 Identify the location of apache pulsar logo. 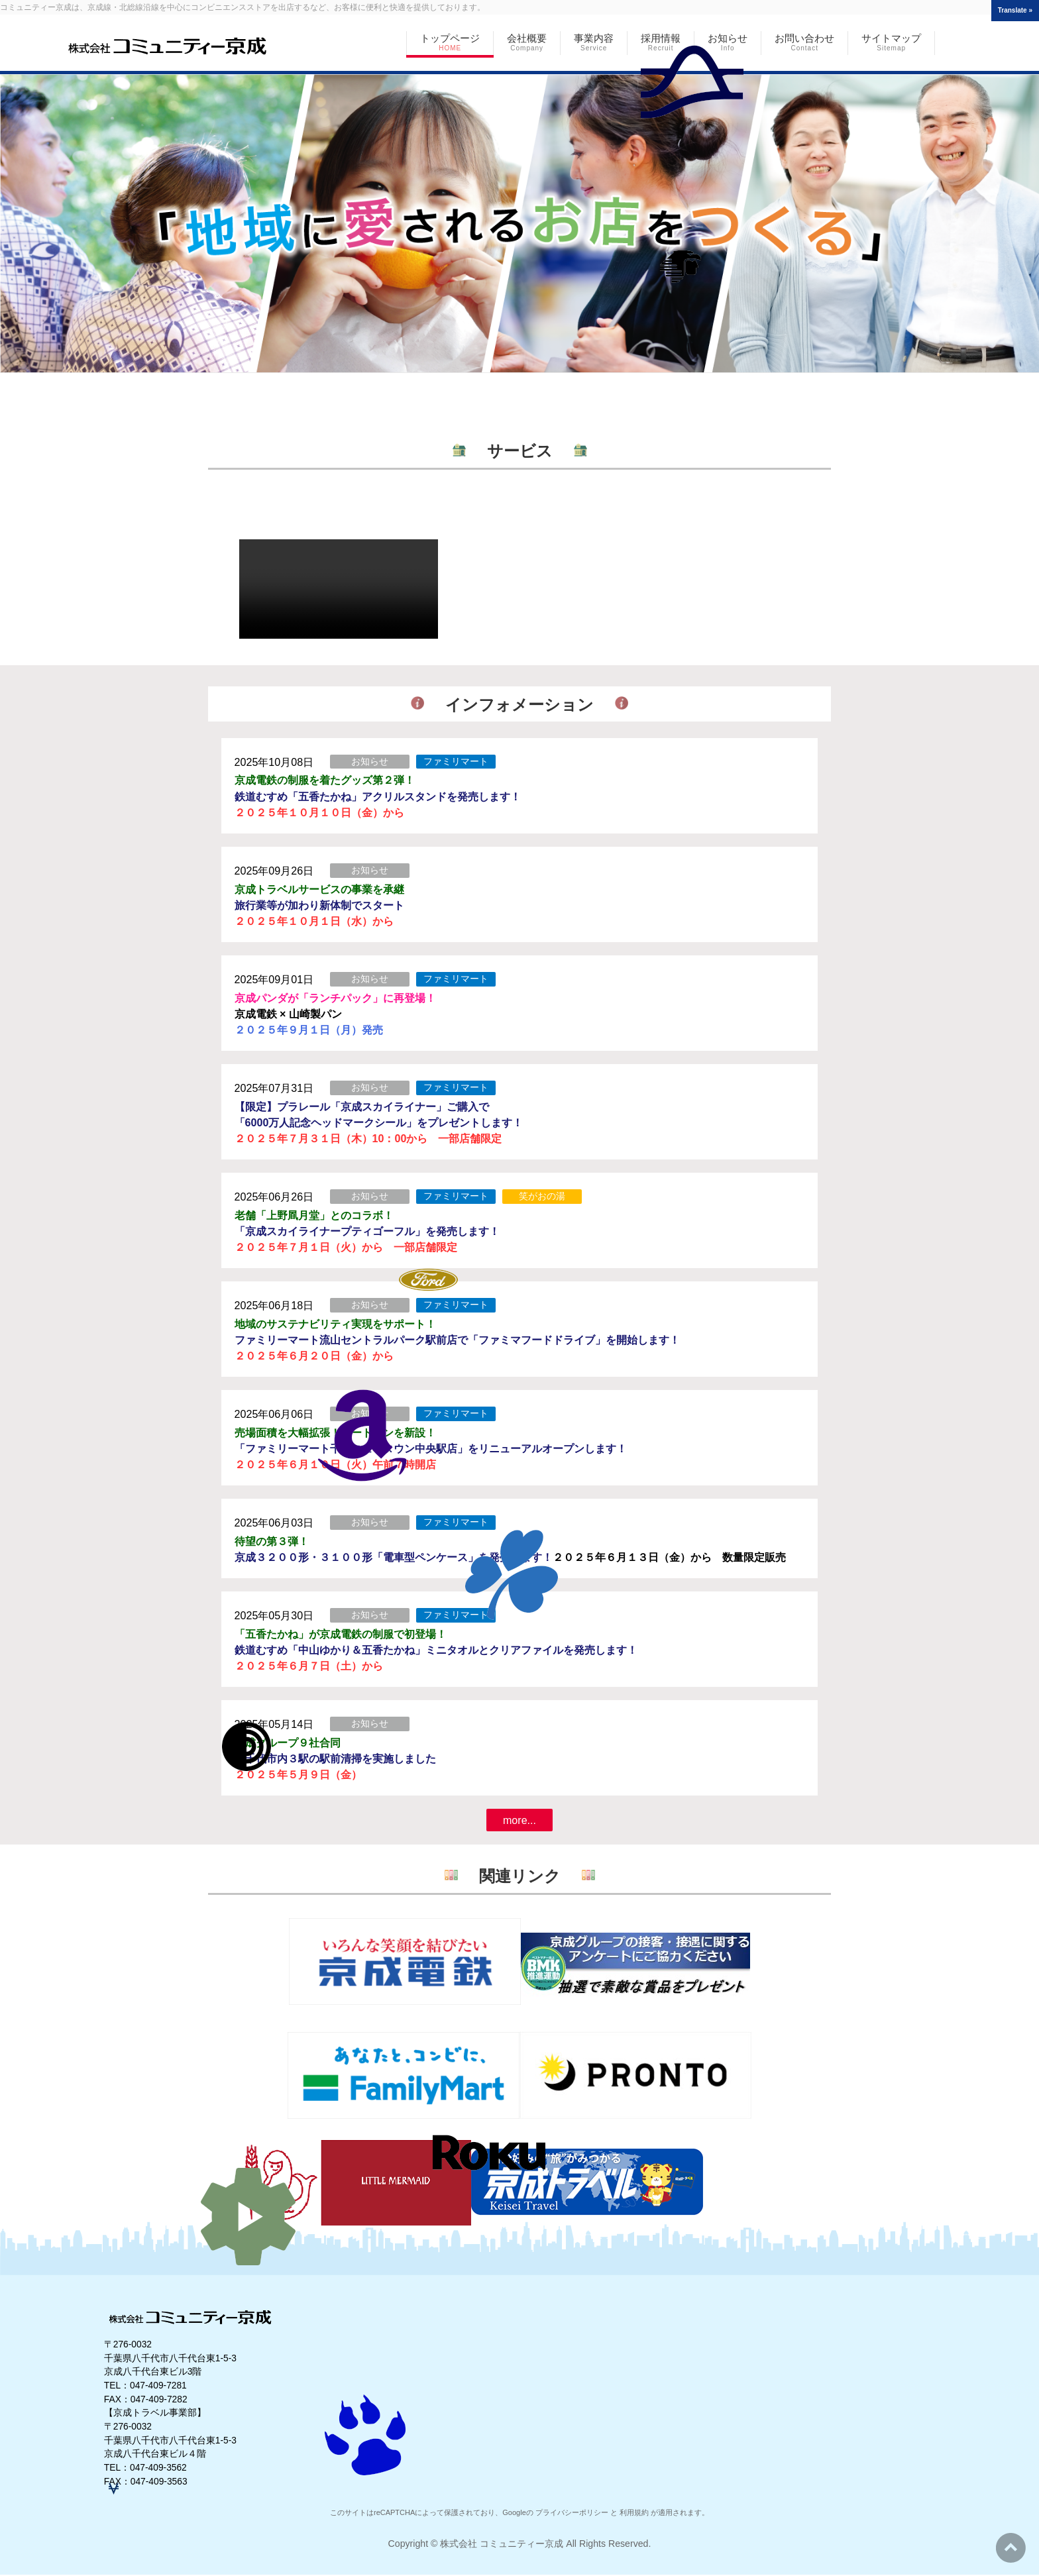
(692, 81).